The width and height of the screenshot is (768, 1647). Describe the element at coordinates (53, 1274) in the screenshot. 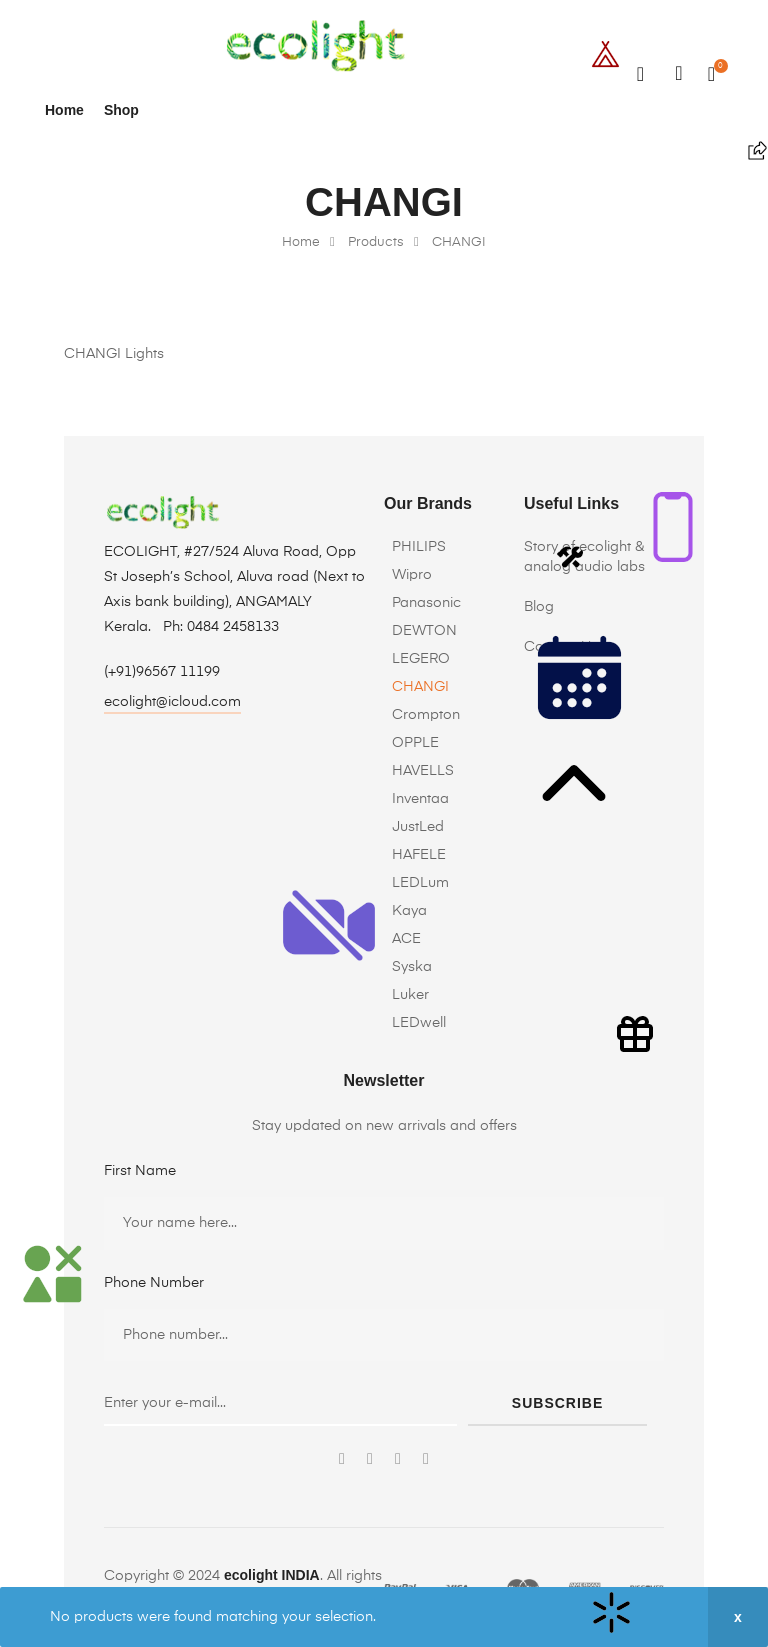

I see `access icon library or symbol collection` at that location.